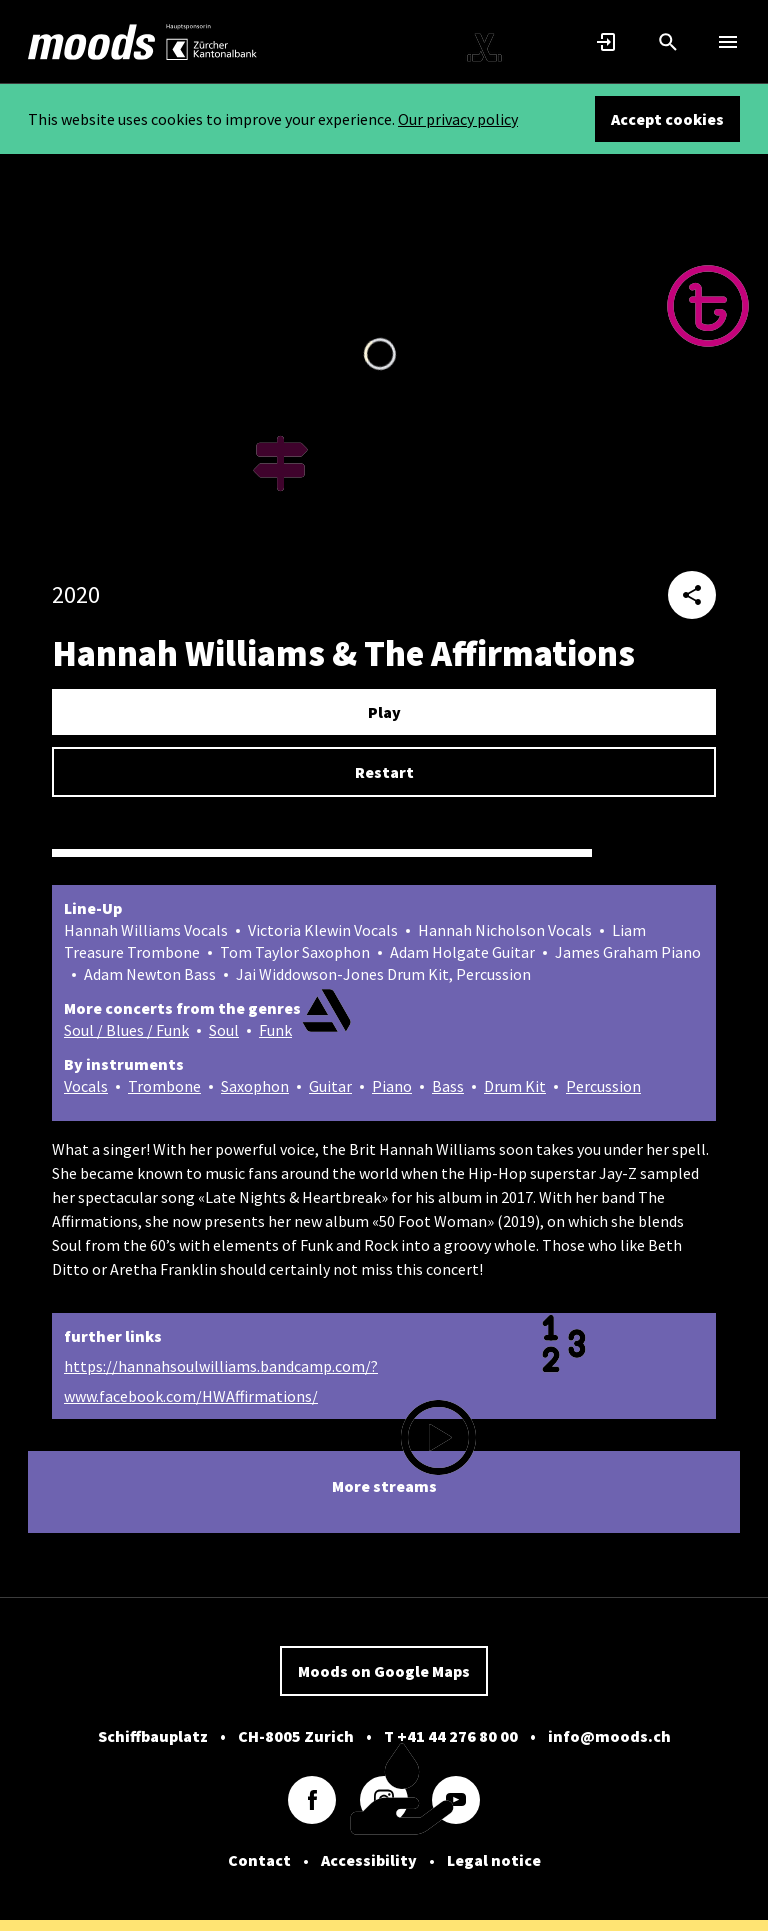 This screenshot has width=768, height=1931. What do you see at coordinates (402, 1789) in the screenshot?
I see `access water conservation settings` at bounding box center [402, 1789].